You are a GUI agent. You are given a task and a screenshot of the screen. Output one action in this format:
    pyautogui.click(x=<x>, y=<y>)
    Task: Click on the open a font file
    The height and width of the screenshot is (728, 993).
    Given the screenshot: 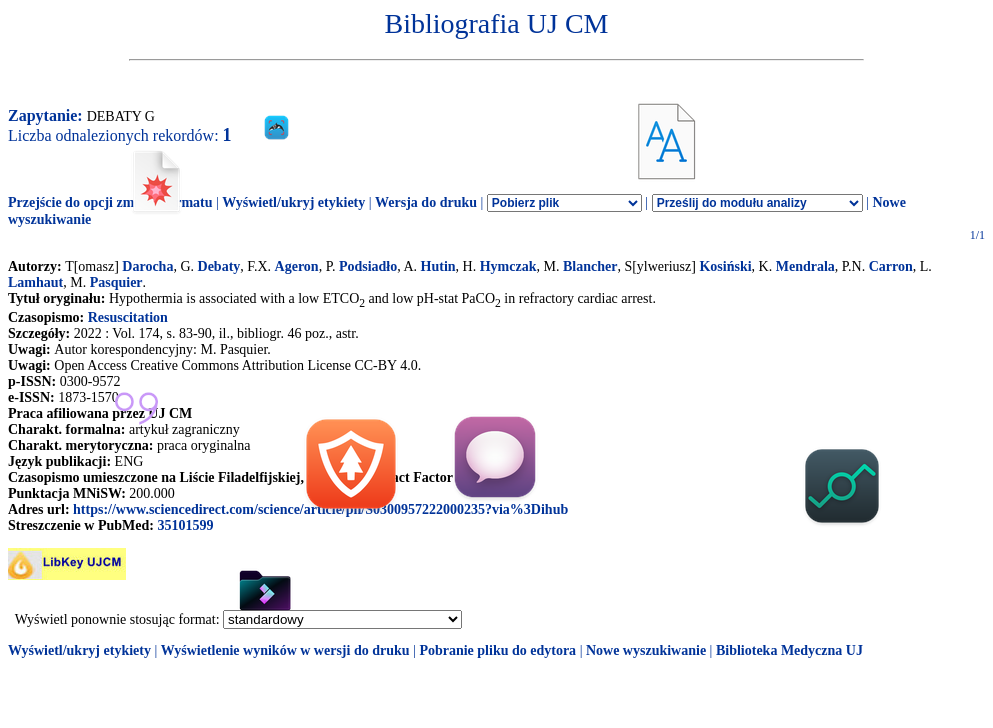 What is the action you would take?
    pyautogui.click(x=666, y=141)
    